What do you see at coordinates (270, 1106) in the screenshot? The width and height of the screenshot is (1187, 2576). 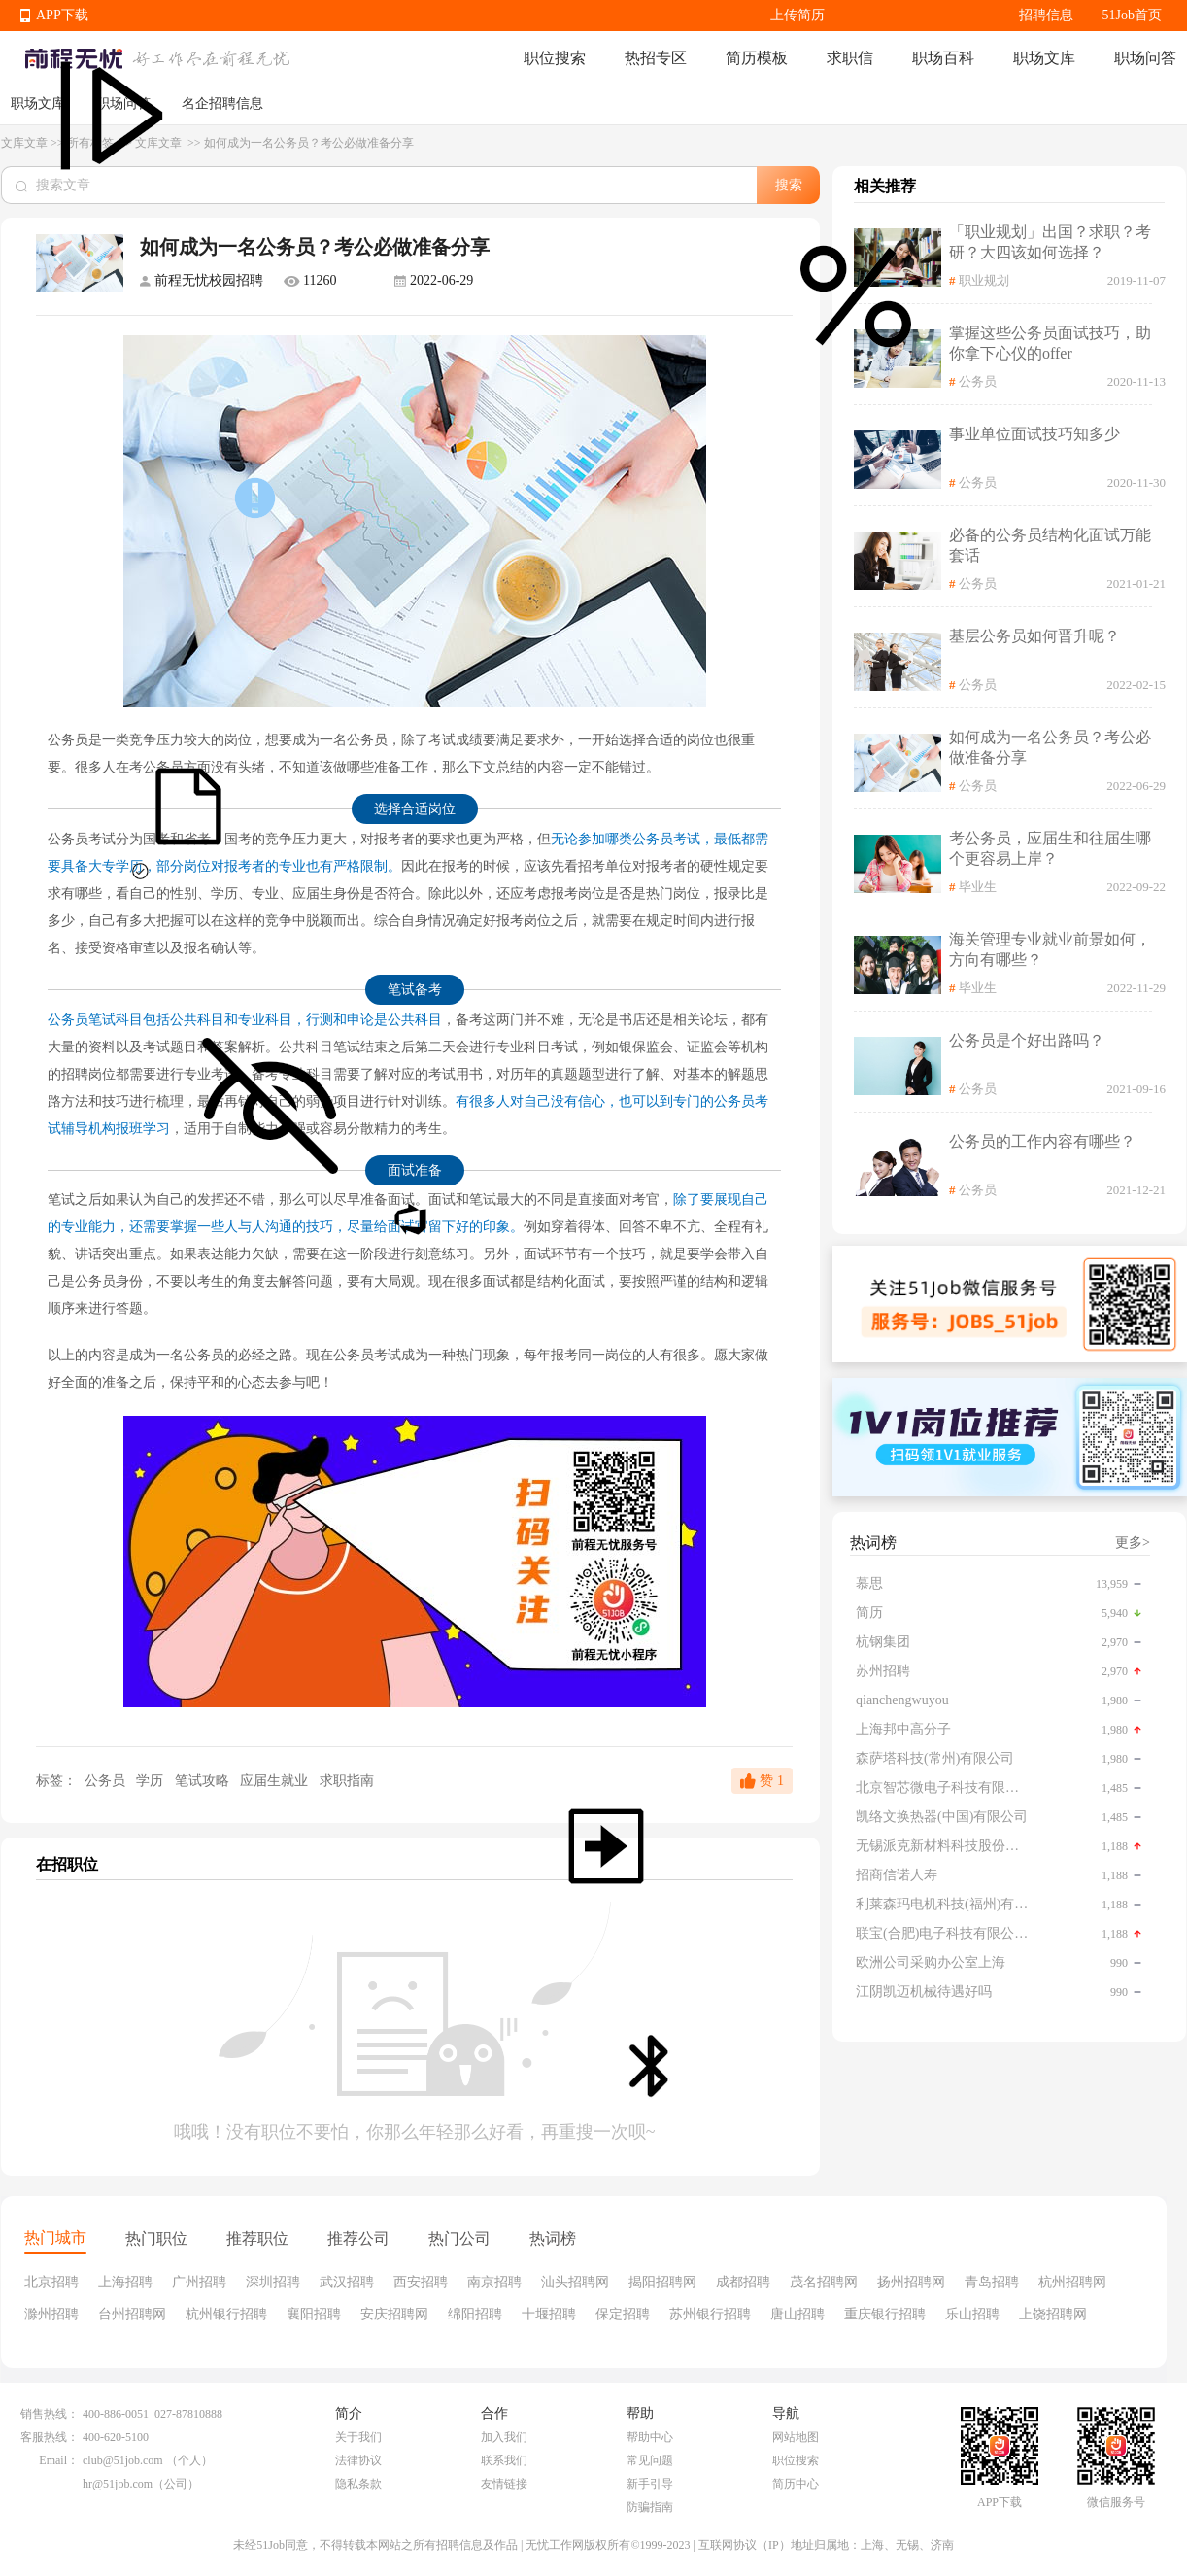 I see `hide password or sensitive text` at bounding box center [270, 1106].